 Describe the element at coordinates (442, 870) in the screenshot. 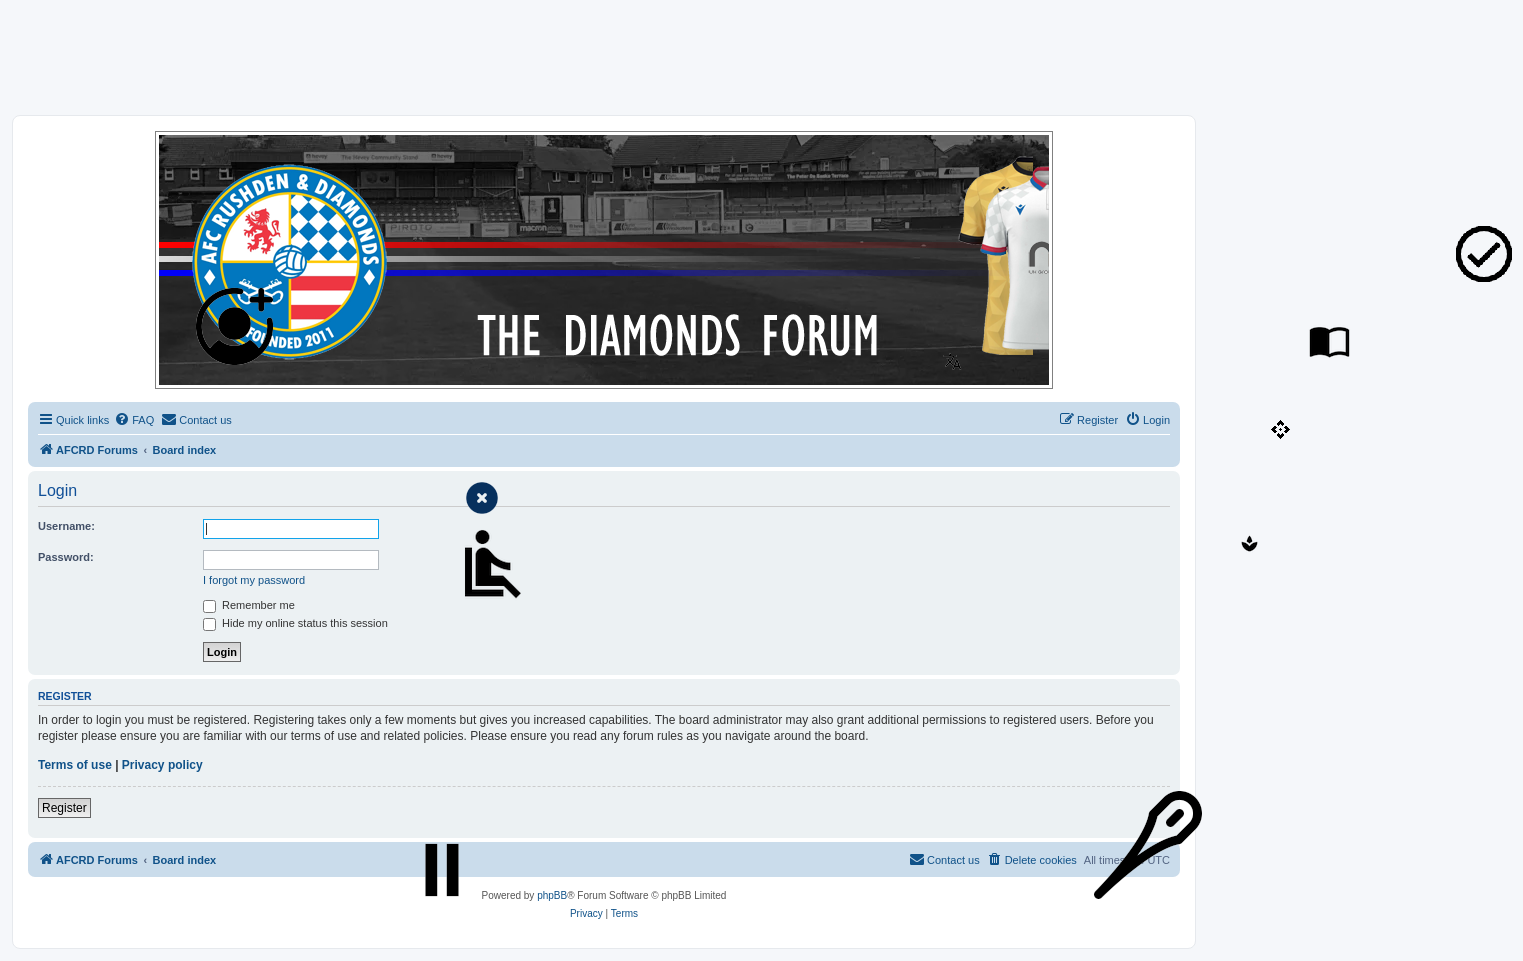

I see `pause media playback` at that location.